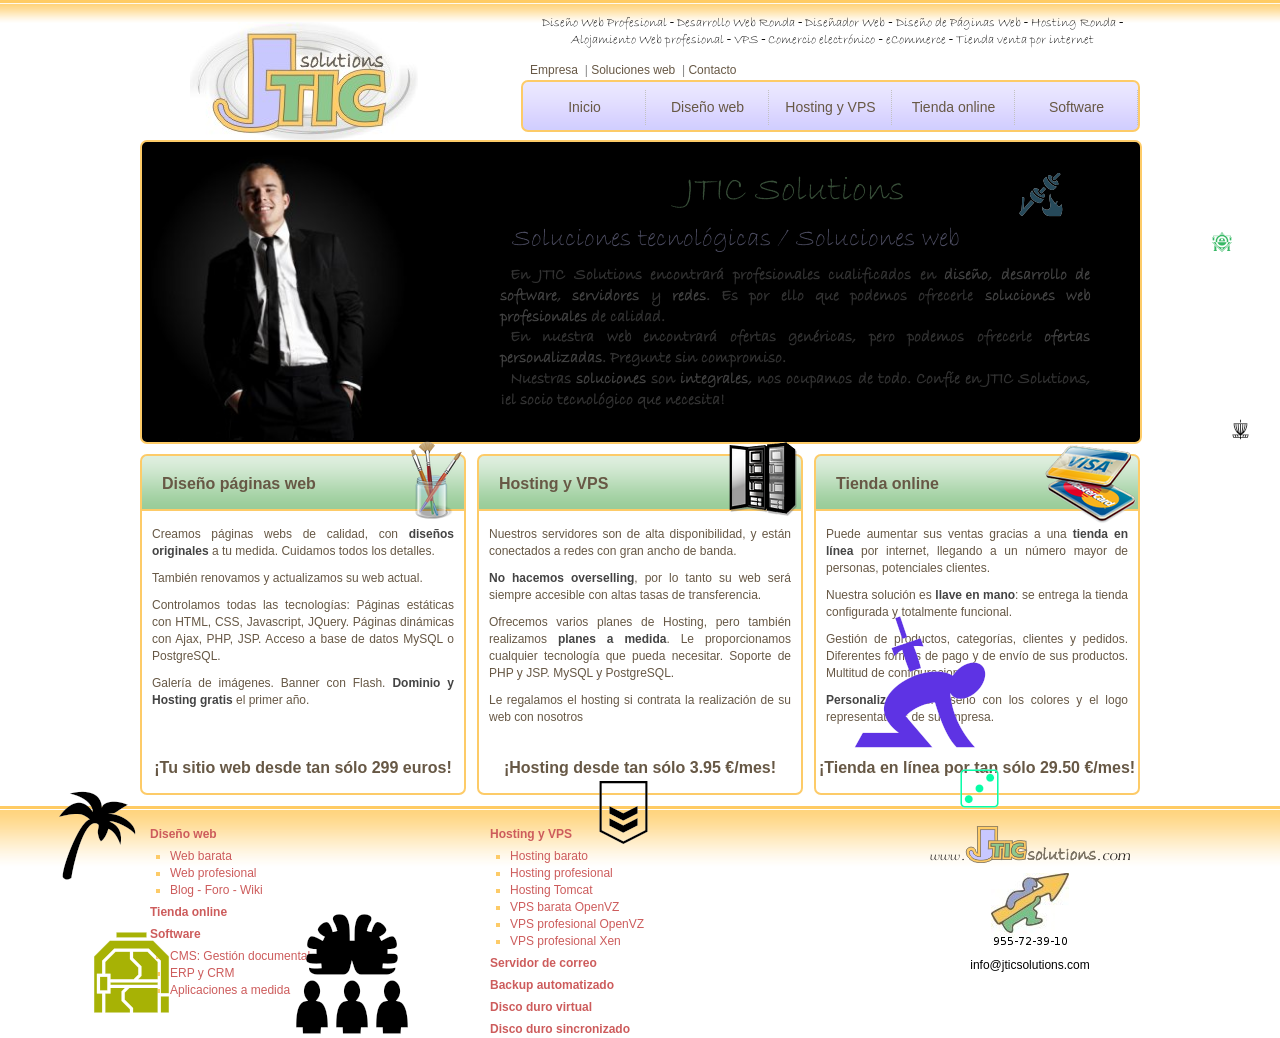 This screenshot has height=1038, width=1280. I want to click on roll dice or randomize selection, so click(979, 788).